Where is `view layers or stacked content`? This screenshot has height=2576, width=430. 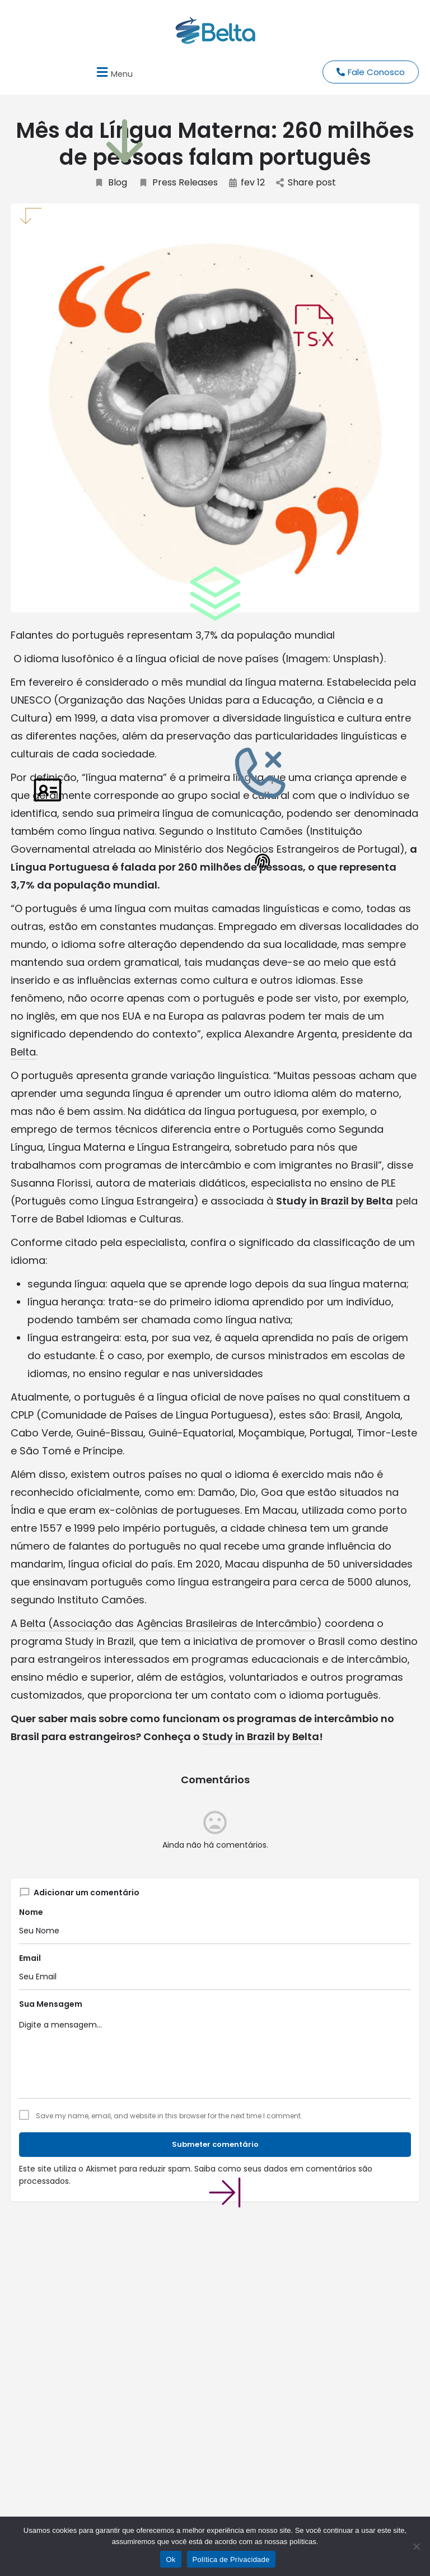
view layers or stacked content is located at coordinates (215, 593).